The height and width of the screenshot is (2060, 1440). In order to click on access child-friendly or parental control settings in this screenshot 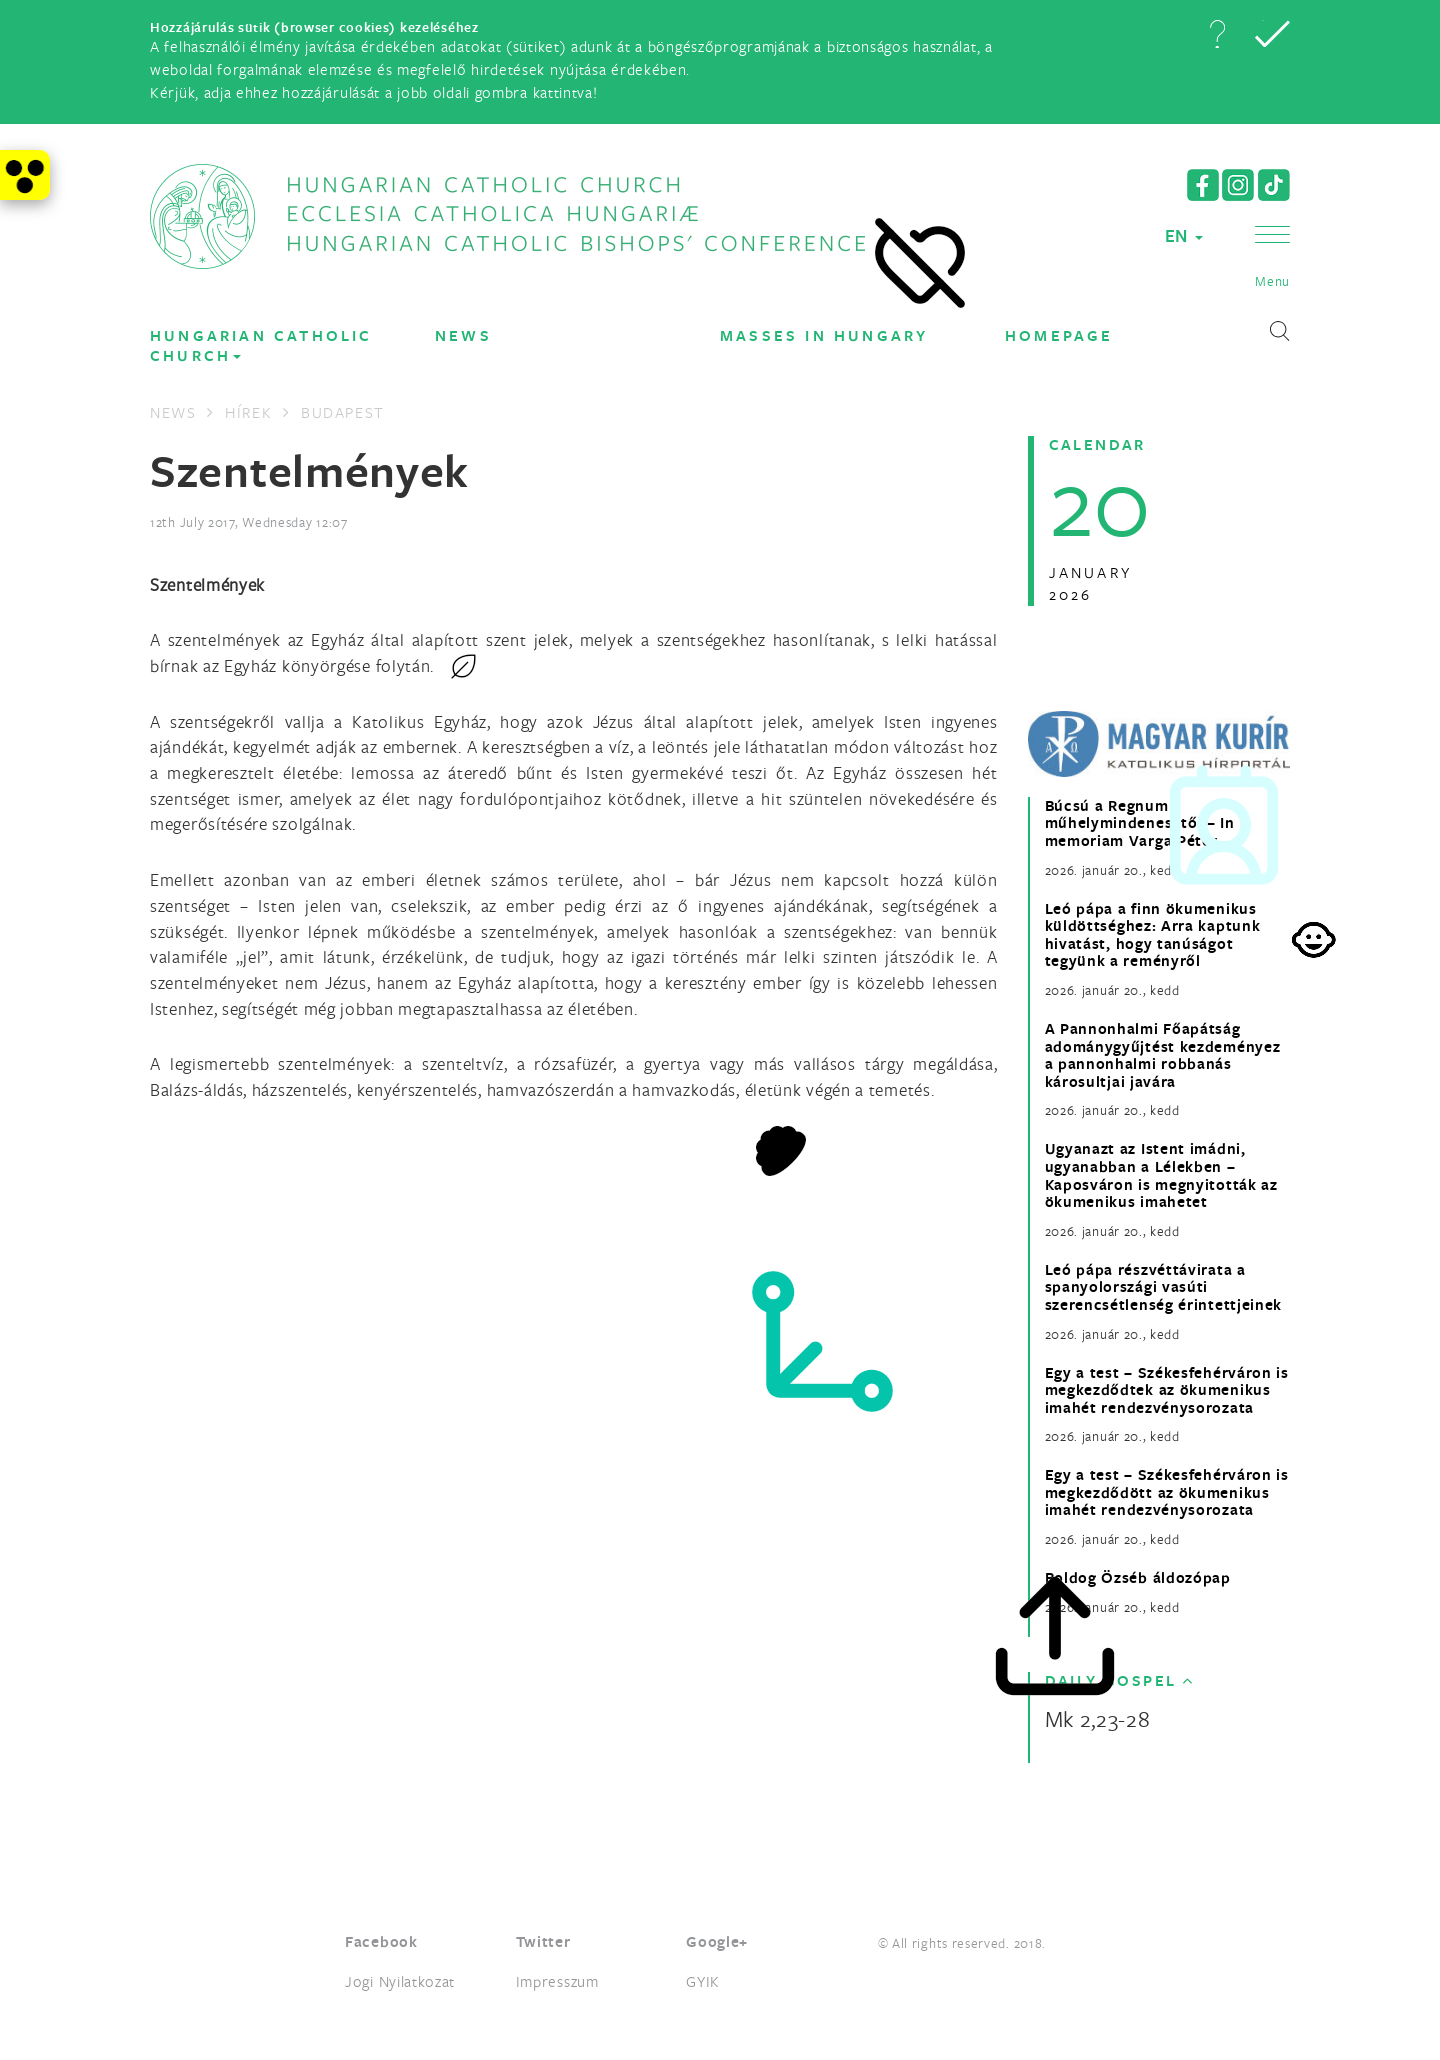, I will do `click(1314, 940)`.